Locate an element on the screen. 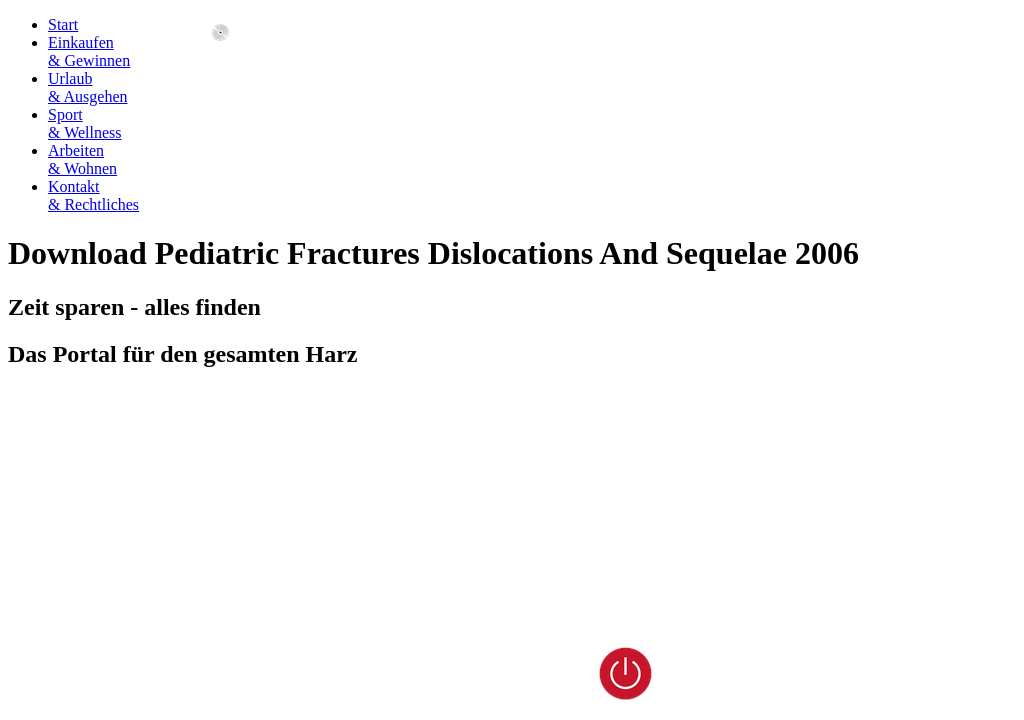  shut down or power off the system is located at coordinates (625, 673).